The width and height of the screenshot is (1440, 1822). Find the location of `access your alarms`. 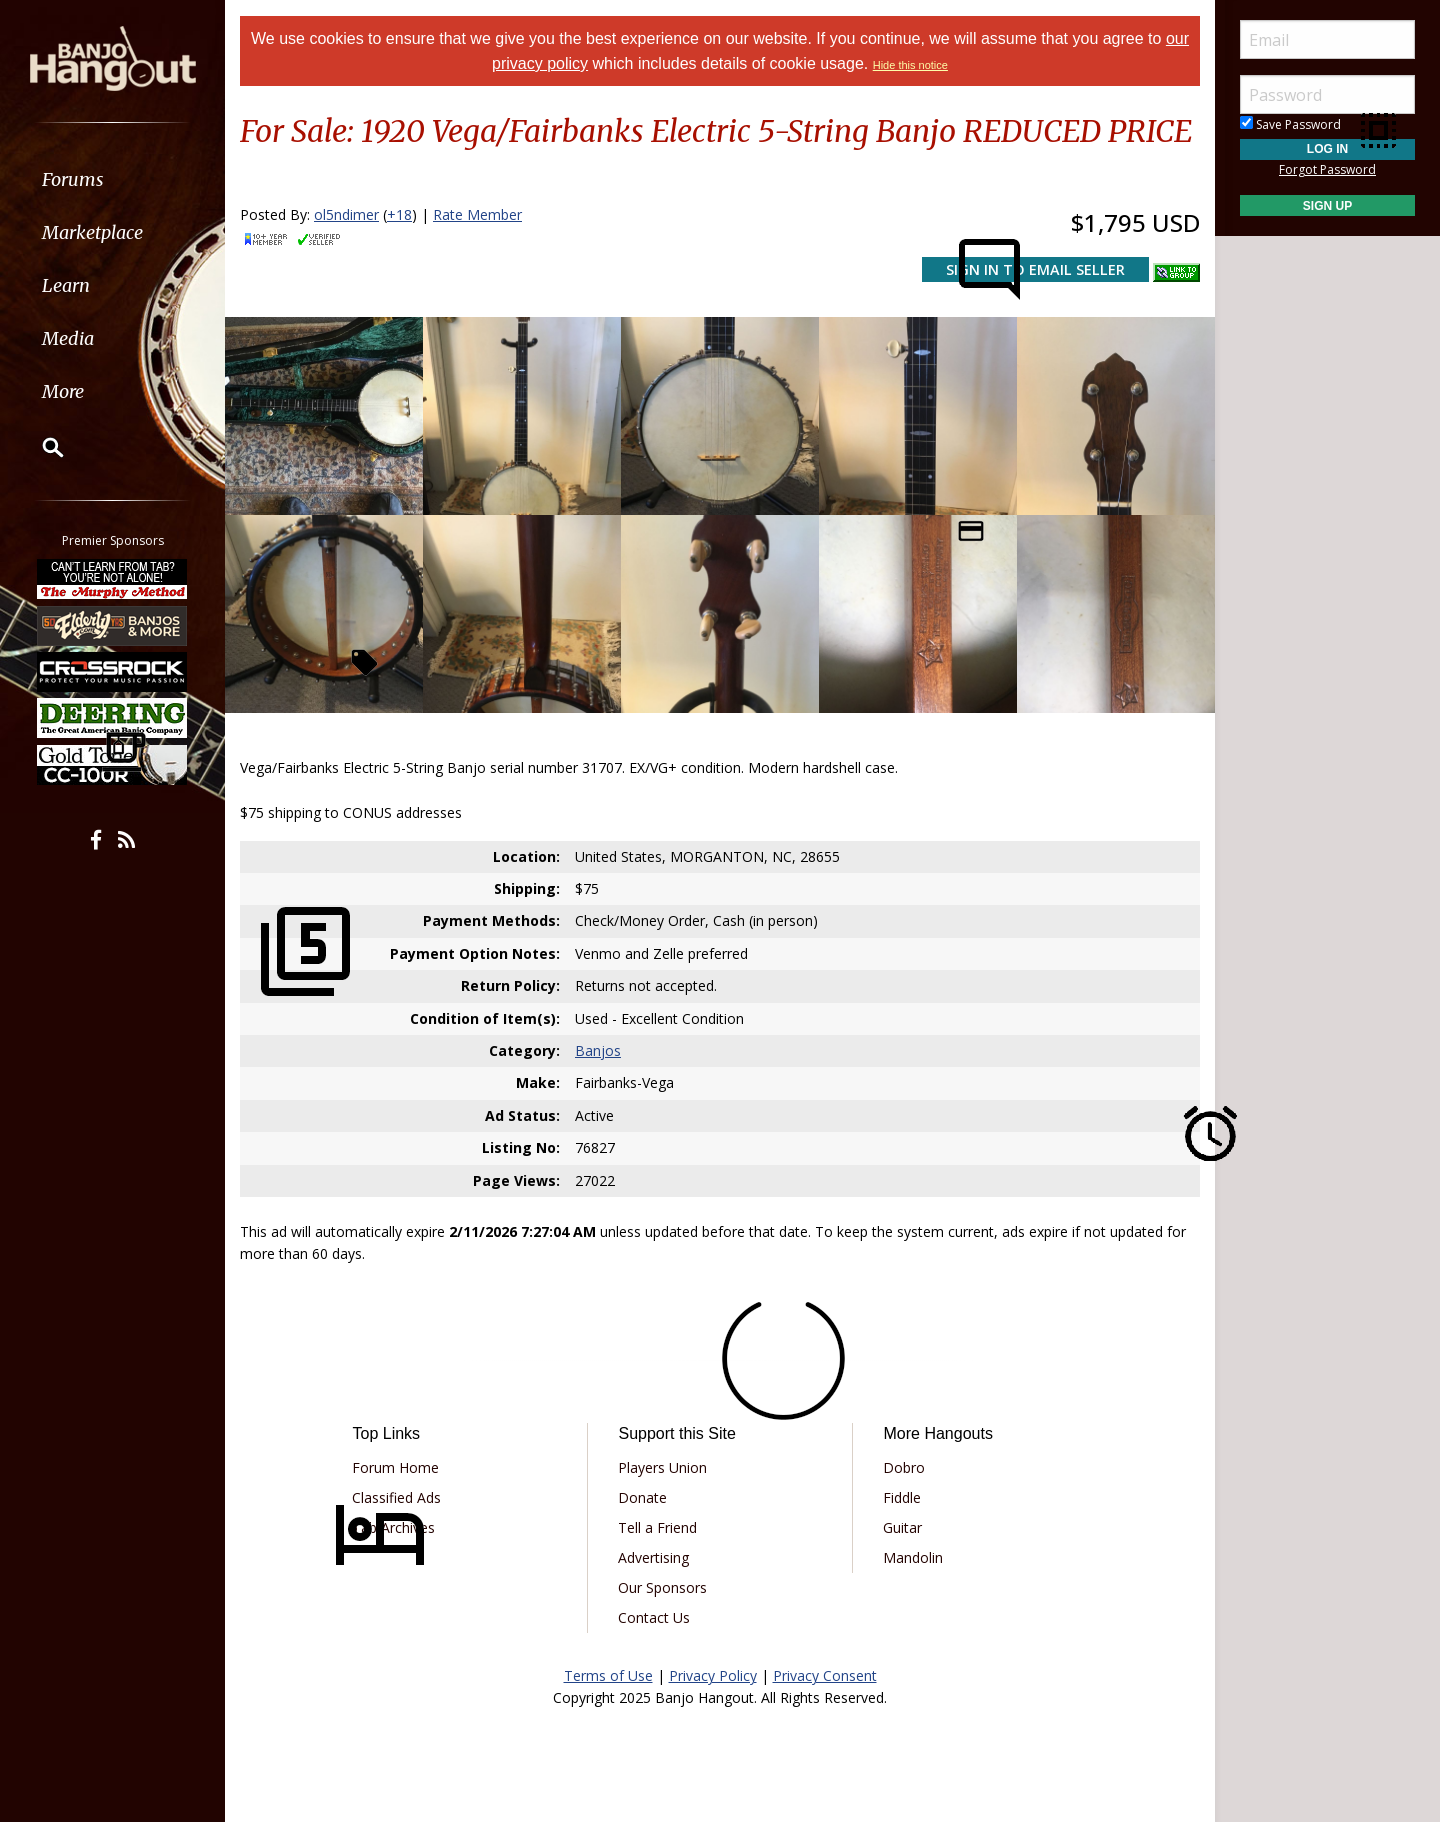

access your alarms is located at coordinates (1210, 1133).